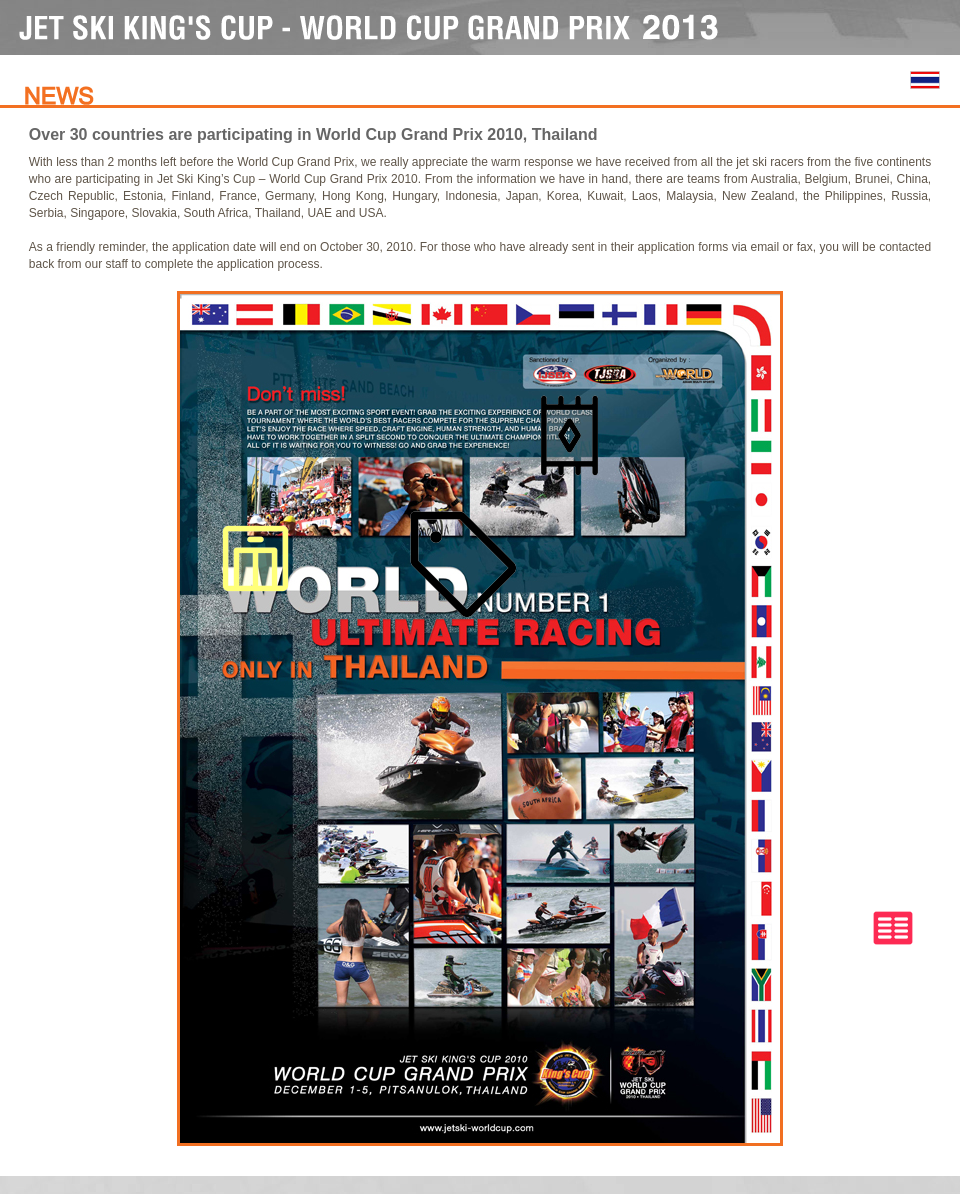 The height and width of the screenshot is (1194, 960). What do you see at coordinates (255, 558) in the screenshot?
I see `indicates elevator access nearby` at bounding box center [255, 558].